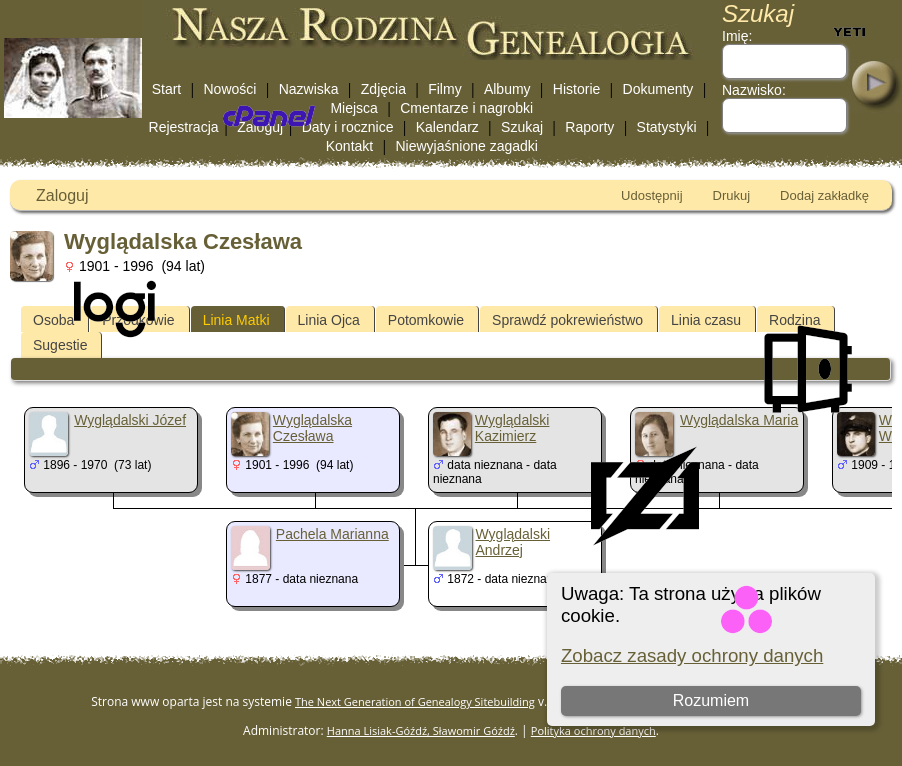 This screenshot has height=766, width=902. Describe the element at coordinates (746, 609) in the screenshot. I see `julia programming language logo` at that location.